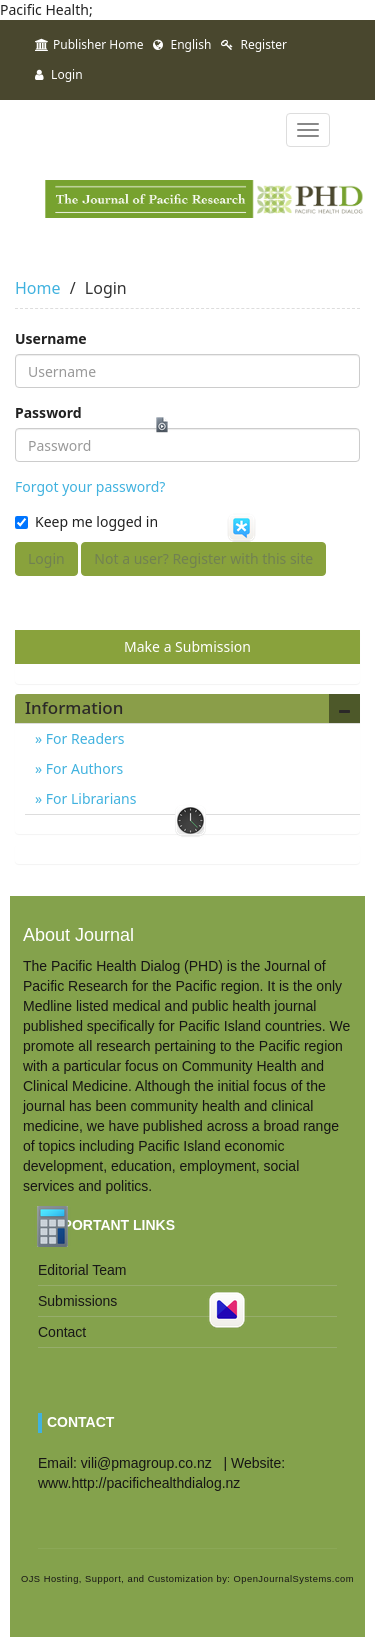  I want to click on open TIM (QQ office/business messenger), so click(241, 527).